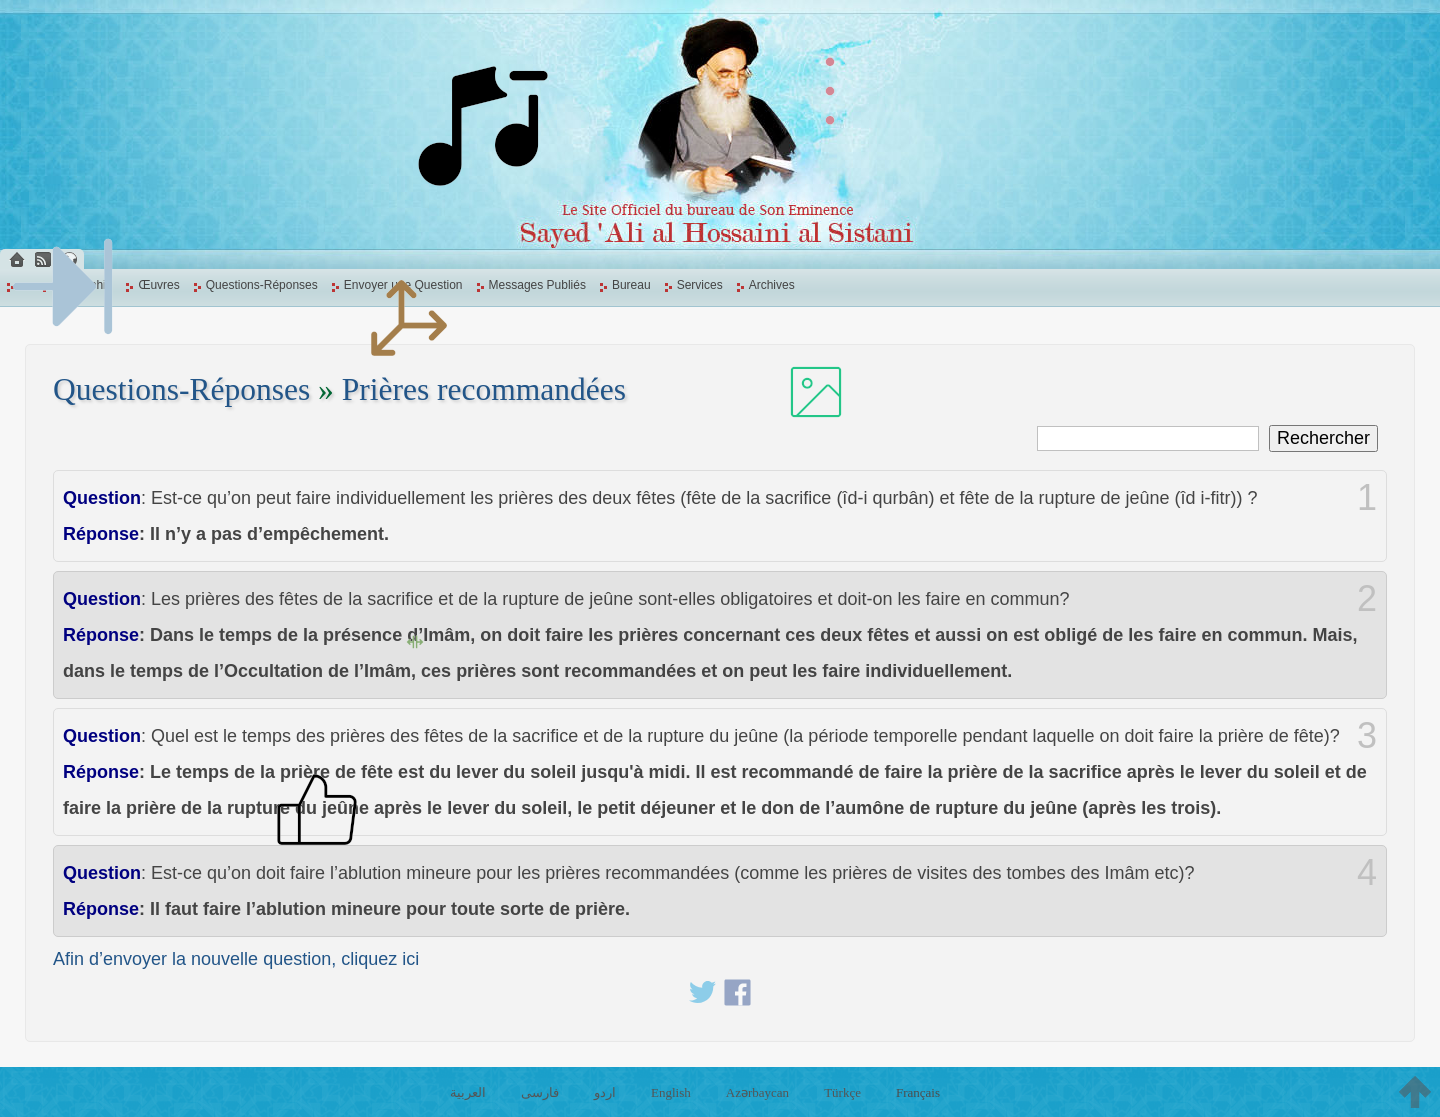  I want to click on view or open an image, so click(816, 392).